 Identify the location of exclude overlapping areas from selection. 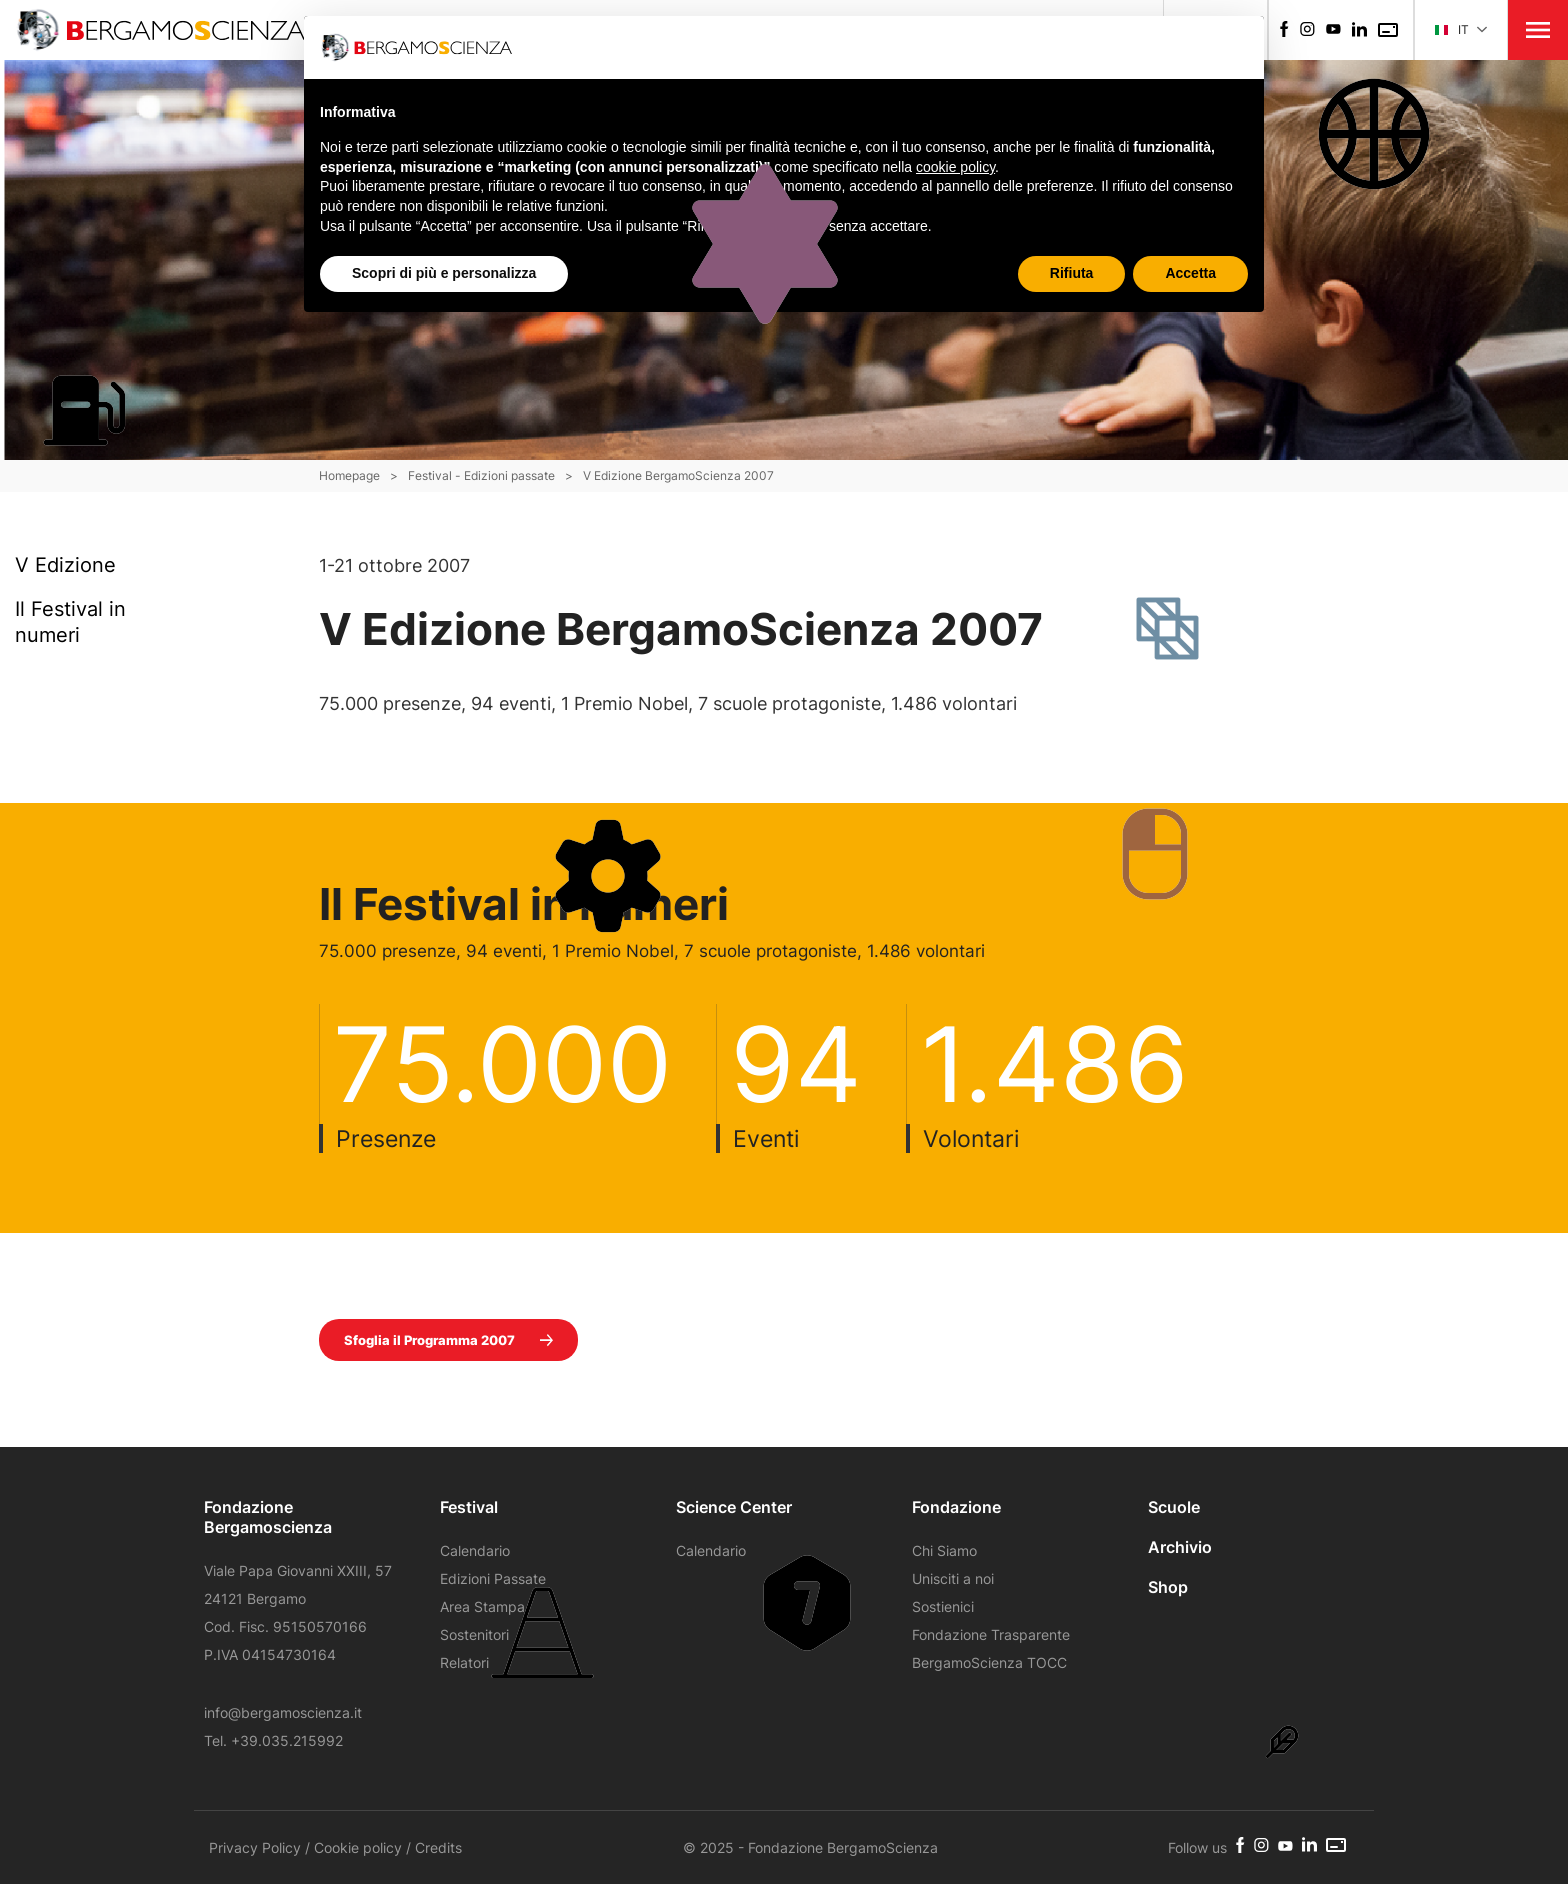
(1167, 628).